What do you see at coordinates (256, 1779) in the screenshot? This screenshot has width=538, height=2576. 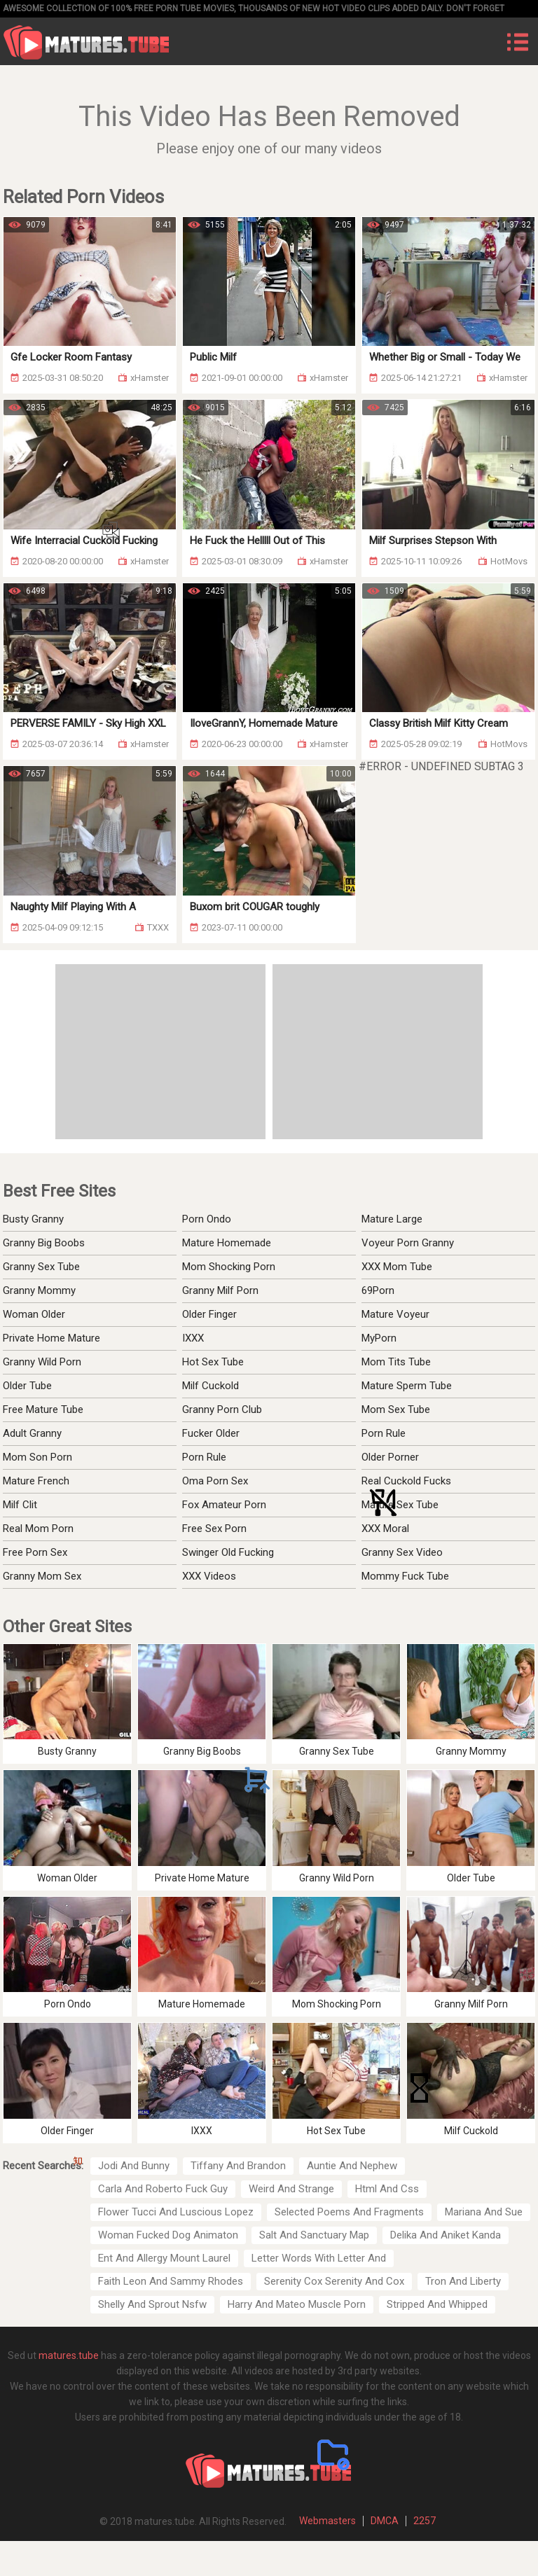 I see `upload items to your cart` at bounding box center [256, 1779].